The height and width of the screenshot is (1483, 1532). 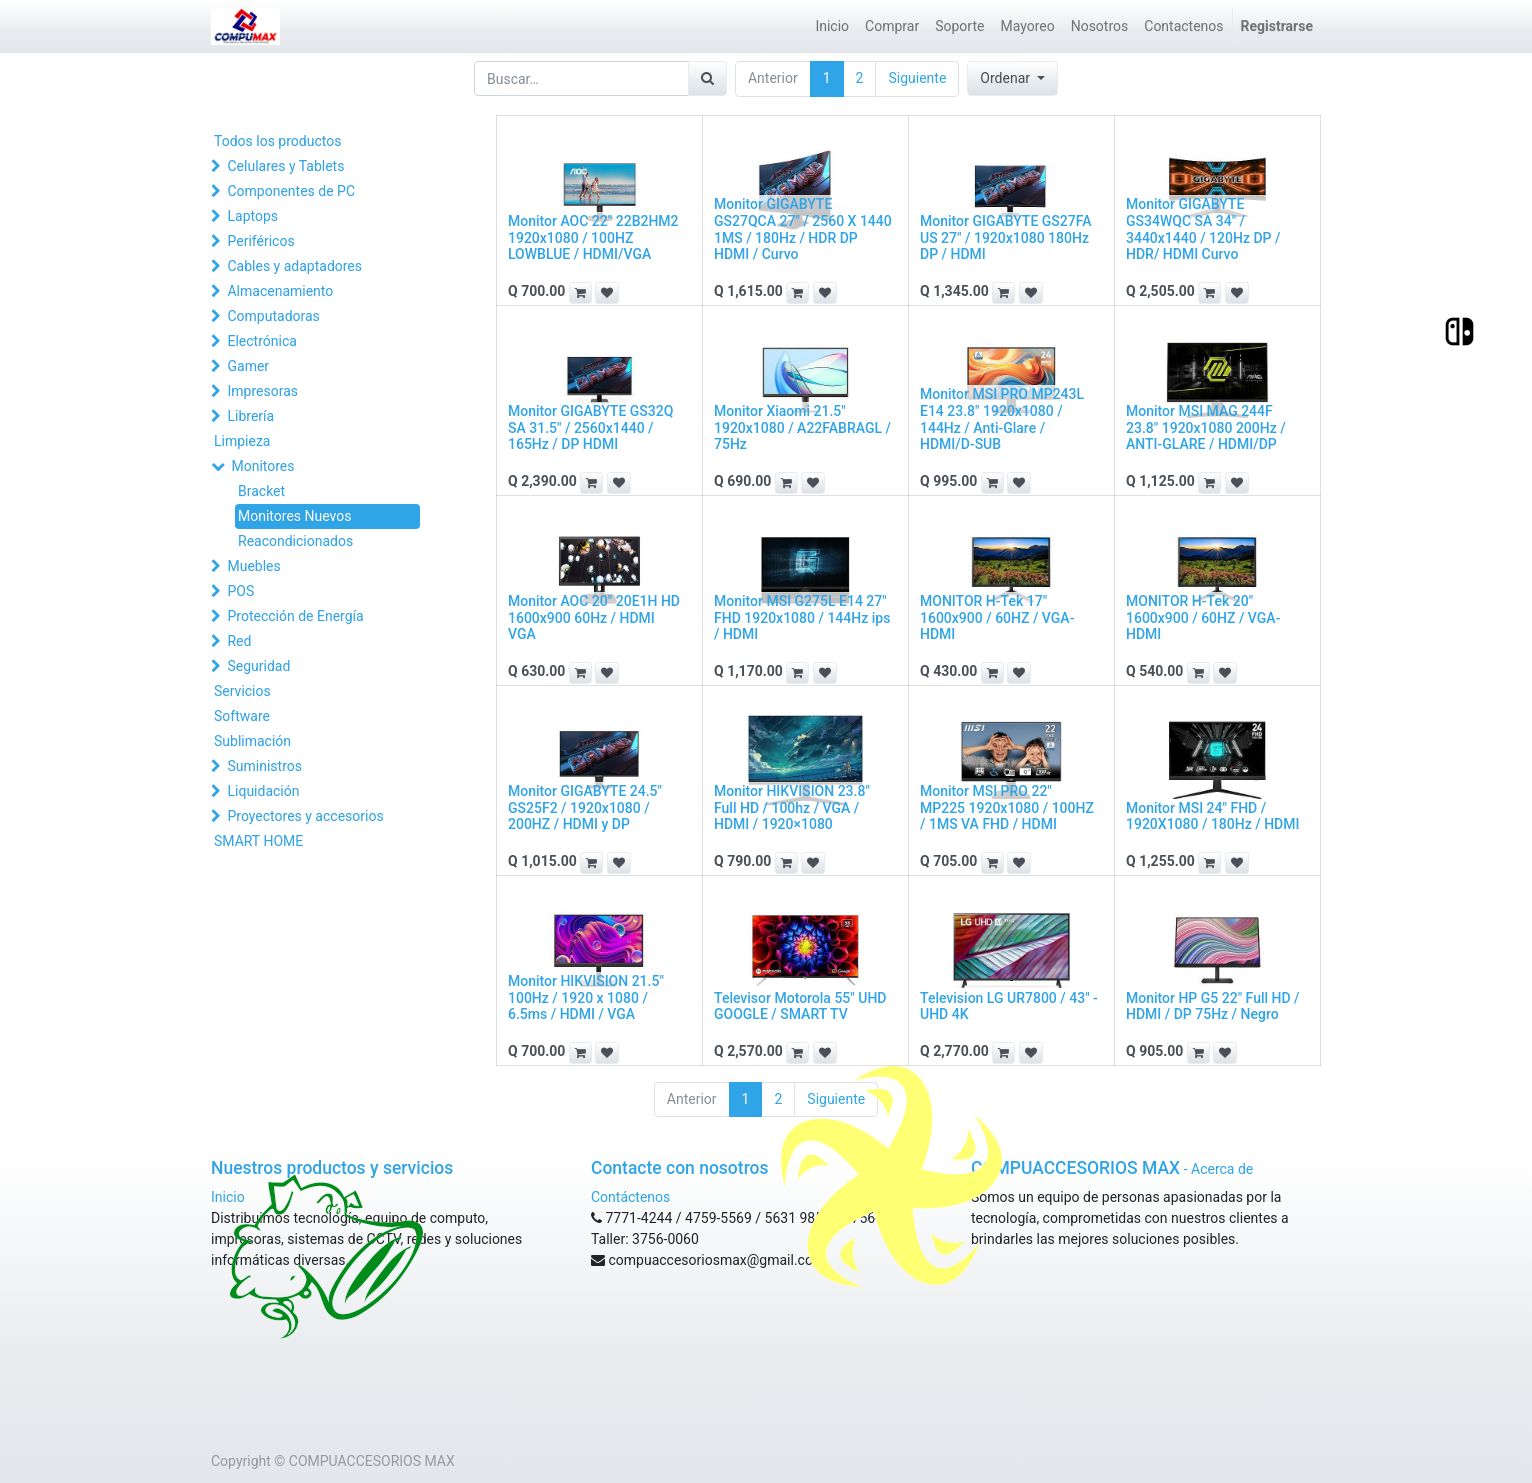 I want to click on nintendo switch logo, so click(x=1459, y=331).